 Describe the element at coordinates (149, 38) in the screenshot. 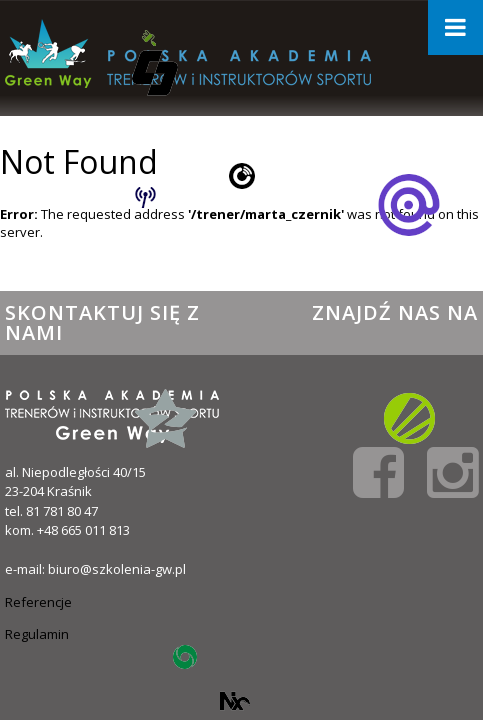

I see `renovate dependency automation service` at that location.